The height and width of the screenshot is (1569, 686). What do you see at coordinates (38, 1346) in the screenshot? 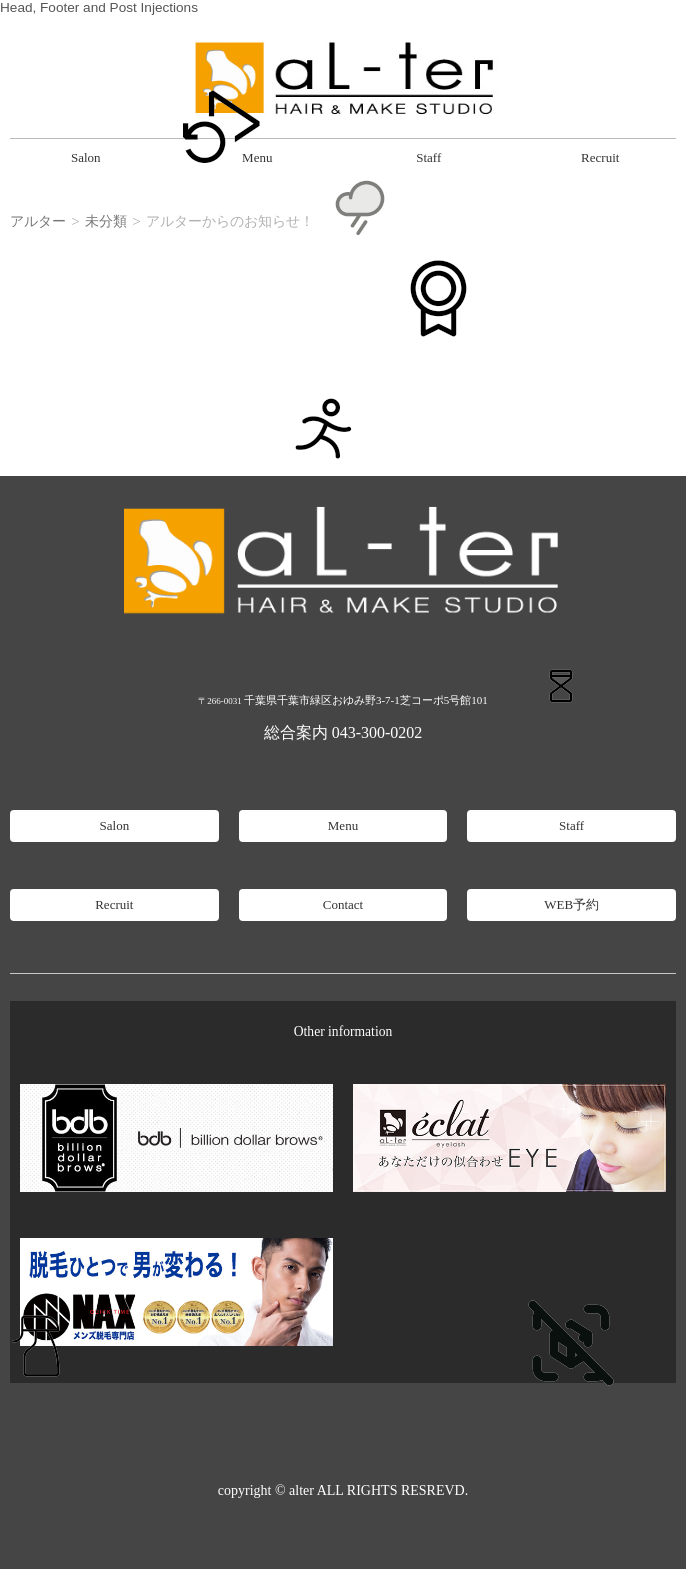
I see `access cleaning or household supplies` at bounding box center [38, 1346].